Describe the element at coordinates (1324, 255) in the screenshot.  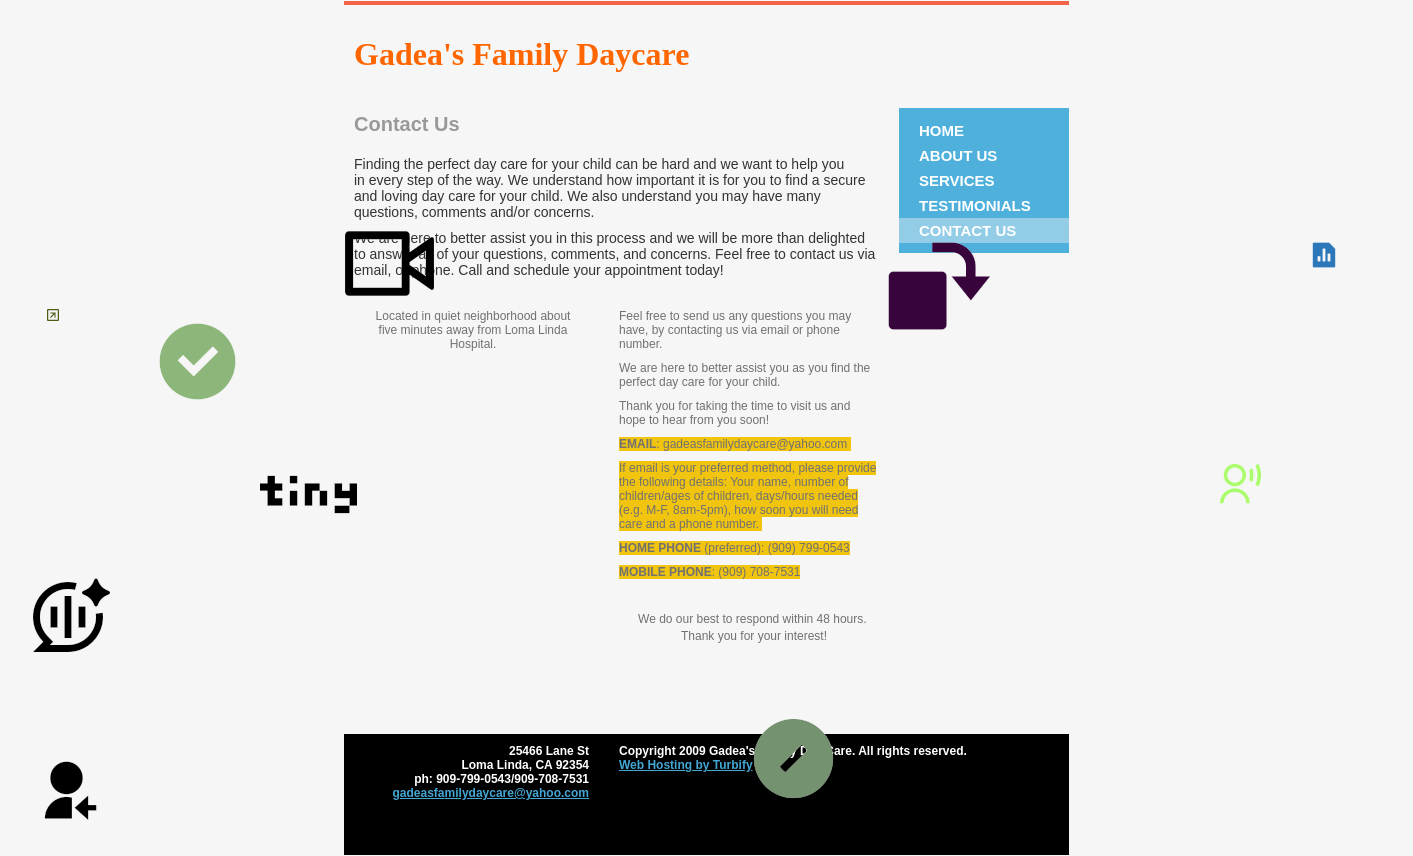
I see `view document with chart data` at that location.